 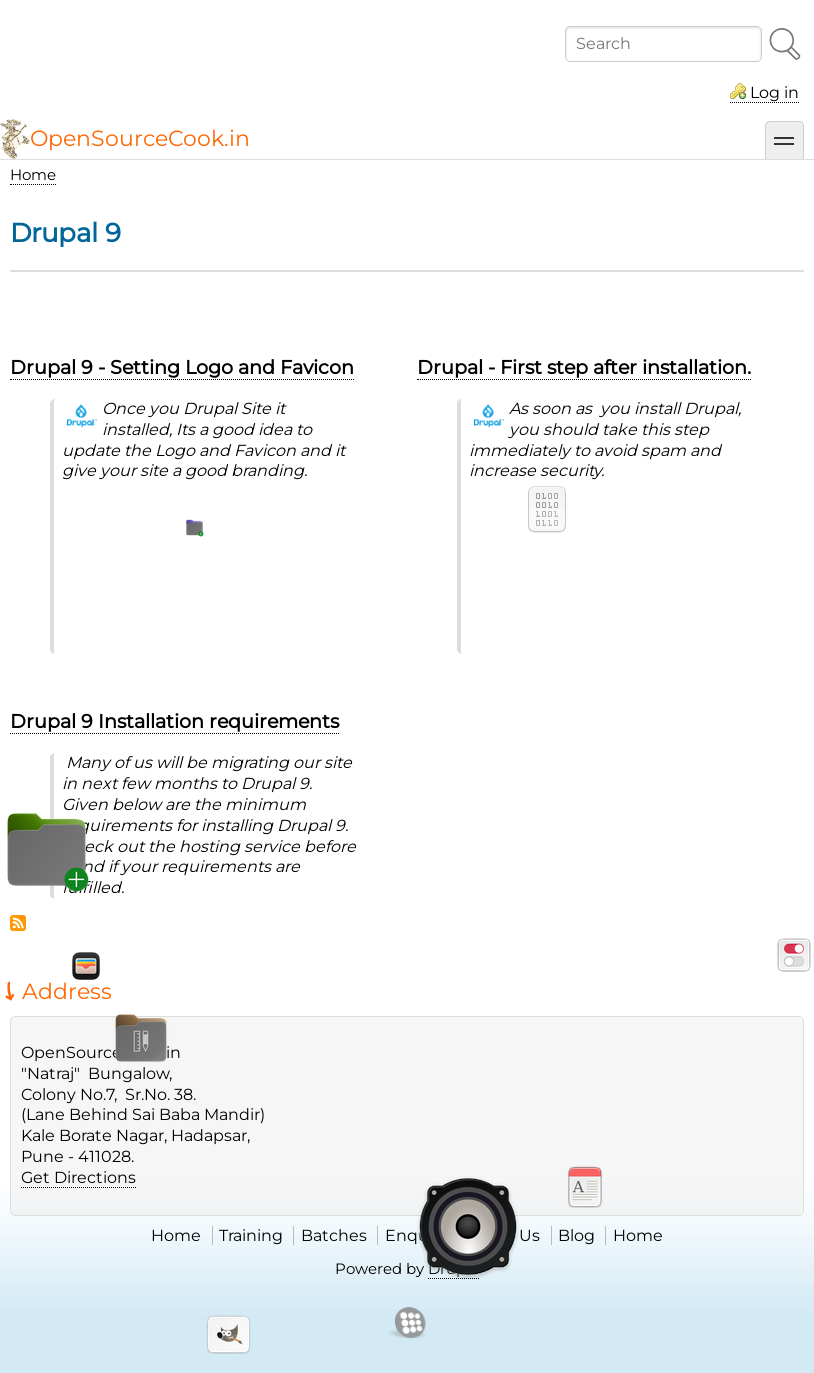 What do you see at coordinates (46, 849) in the screenshot?
I see `create a new folder` at bounding box center [46, 849].